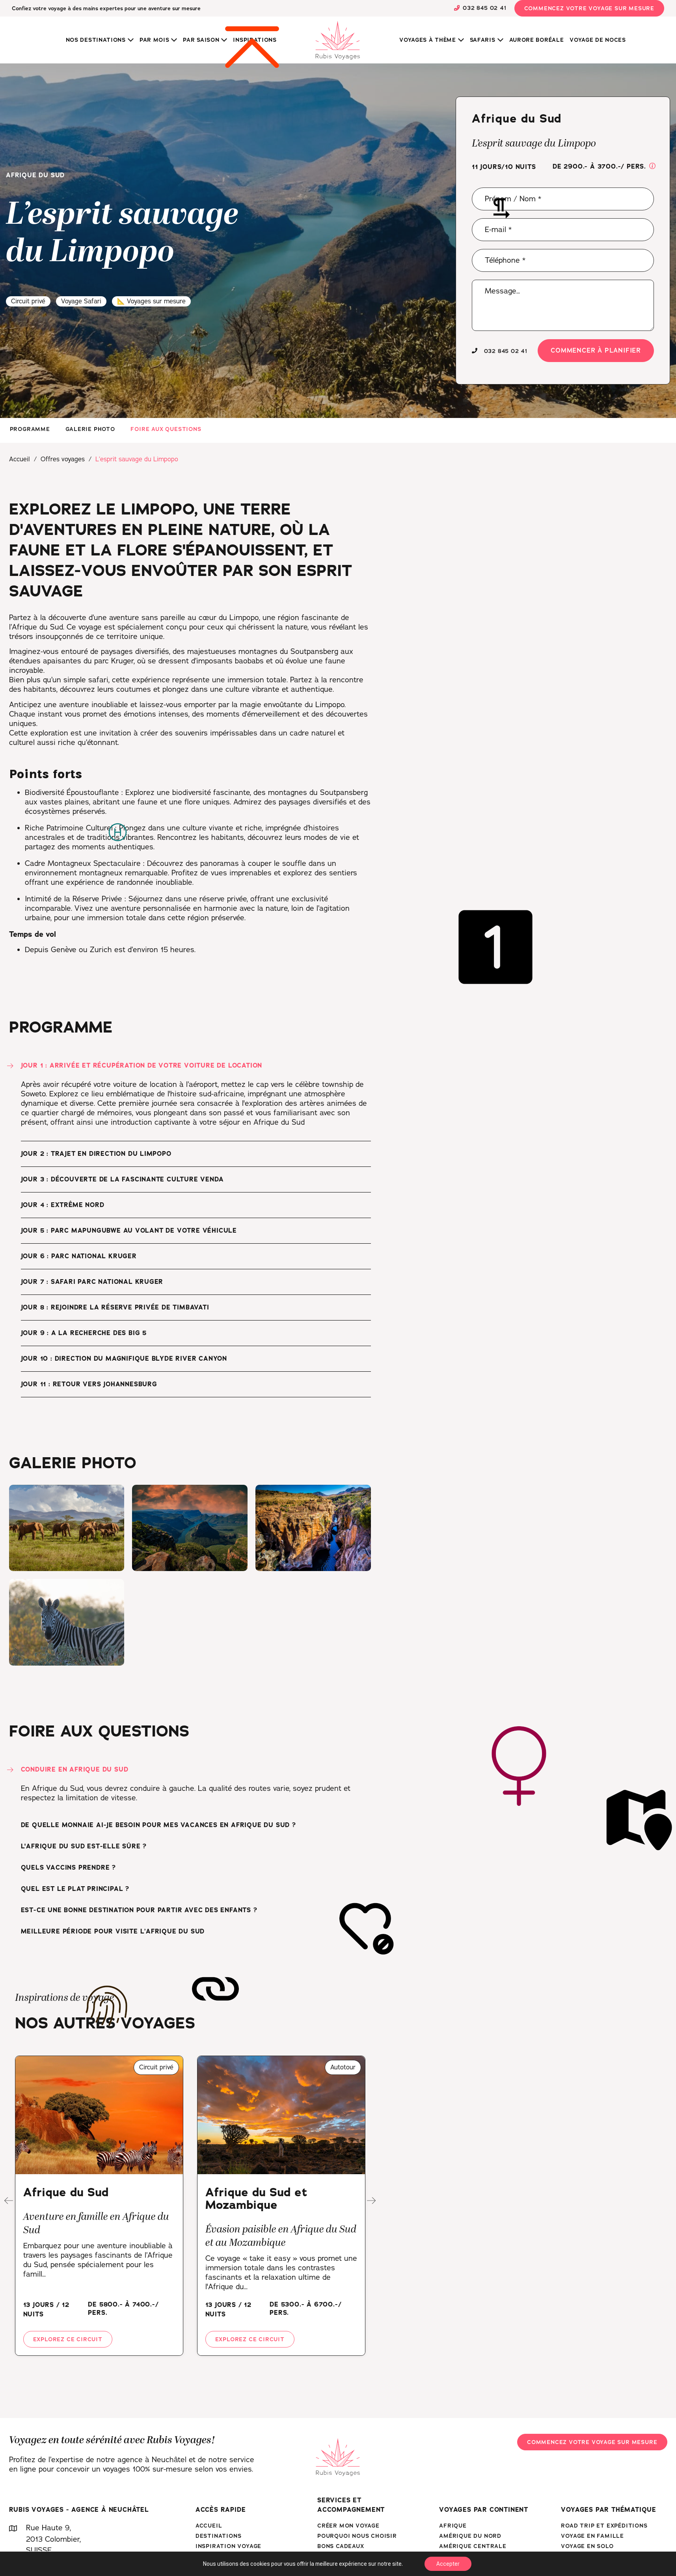  Describe the element at coordinates (636, 1817) in the screenshot. I see `view map with marked location` at that location.